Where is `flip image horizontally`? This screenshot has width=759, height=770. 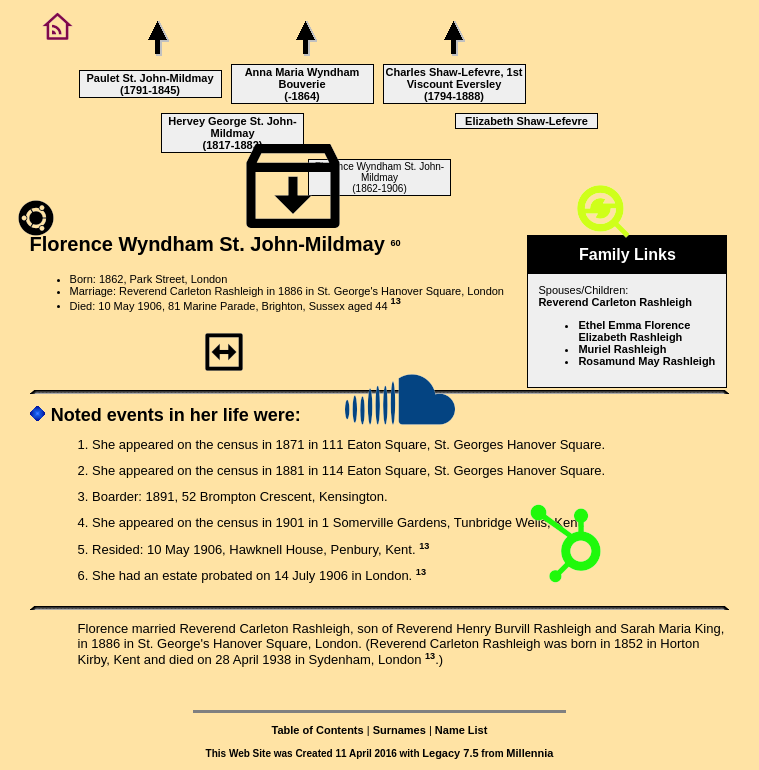 flip image horizontally is located at coordinates (224, 352).